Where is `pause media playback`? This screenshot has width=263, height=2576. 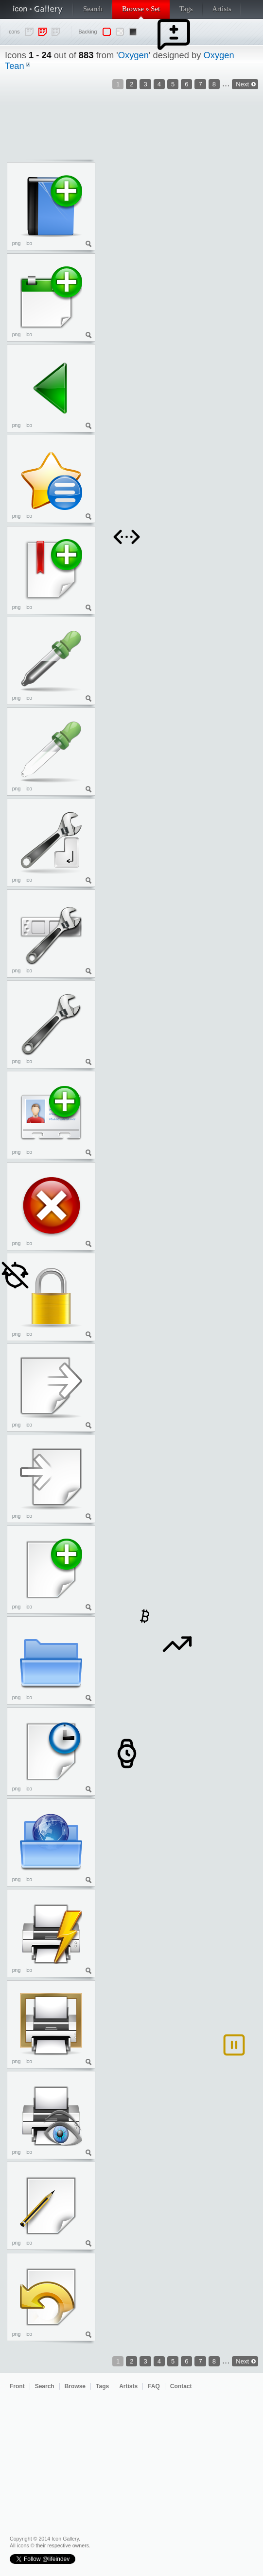 pause media playback is located at coordinates (234, 2045).